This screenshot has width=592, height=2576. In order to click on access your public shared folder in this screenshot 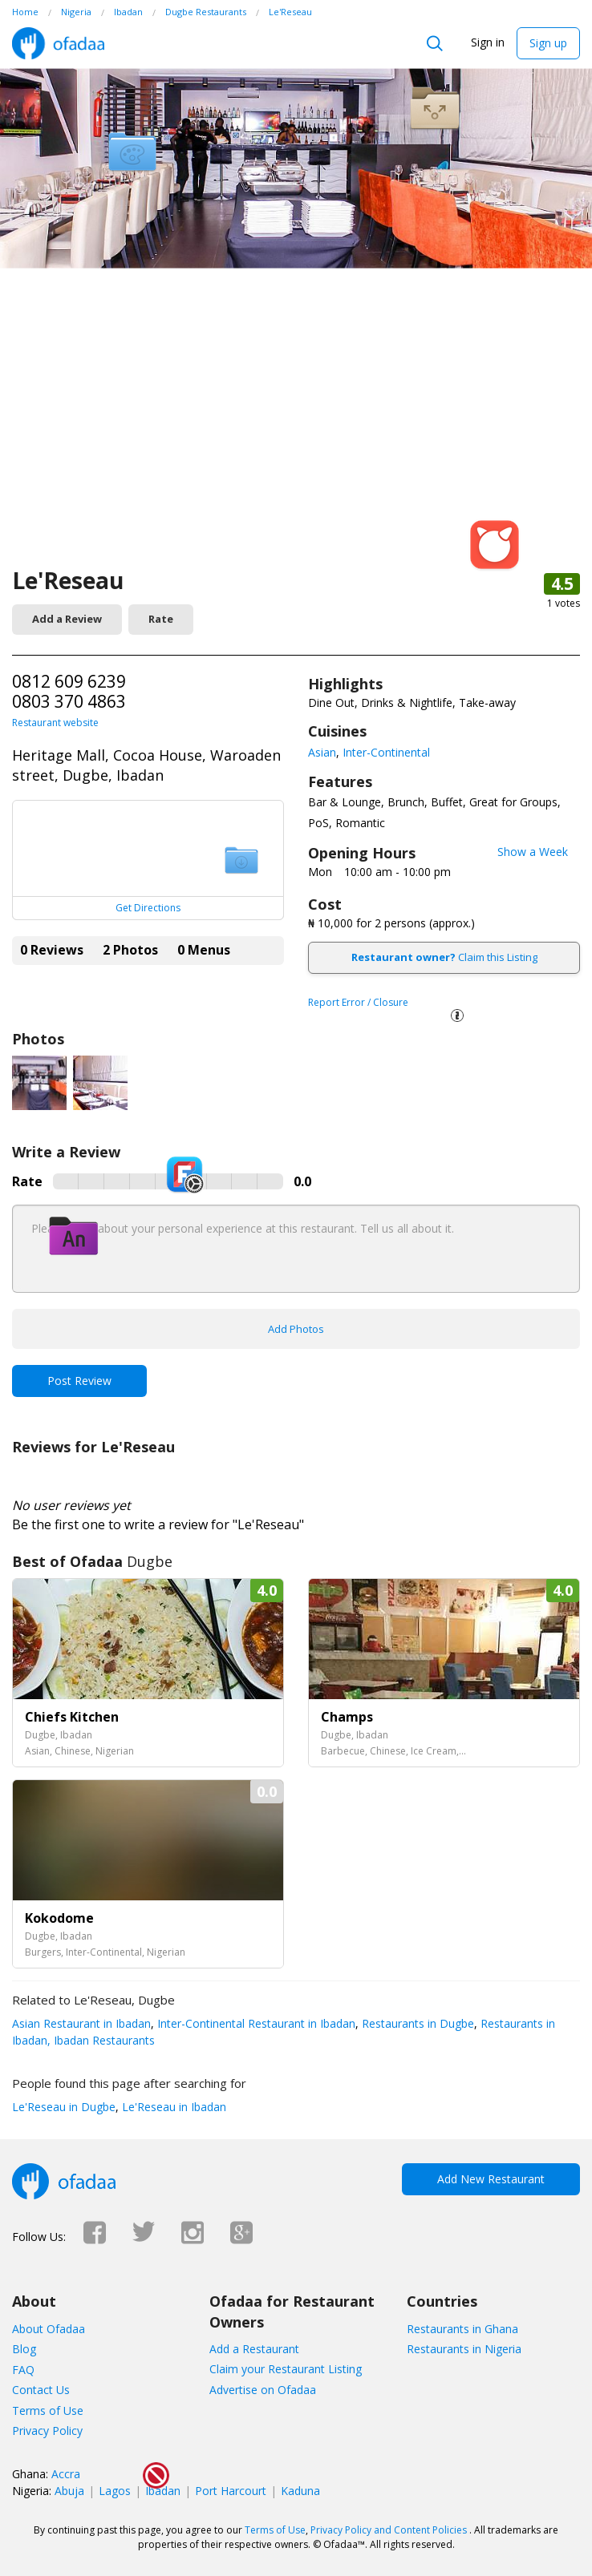, I will do `click(435, 111)`.